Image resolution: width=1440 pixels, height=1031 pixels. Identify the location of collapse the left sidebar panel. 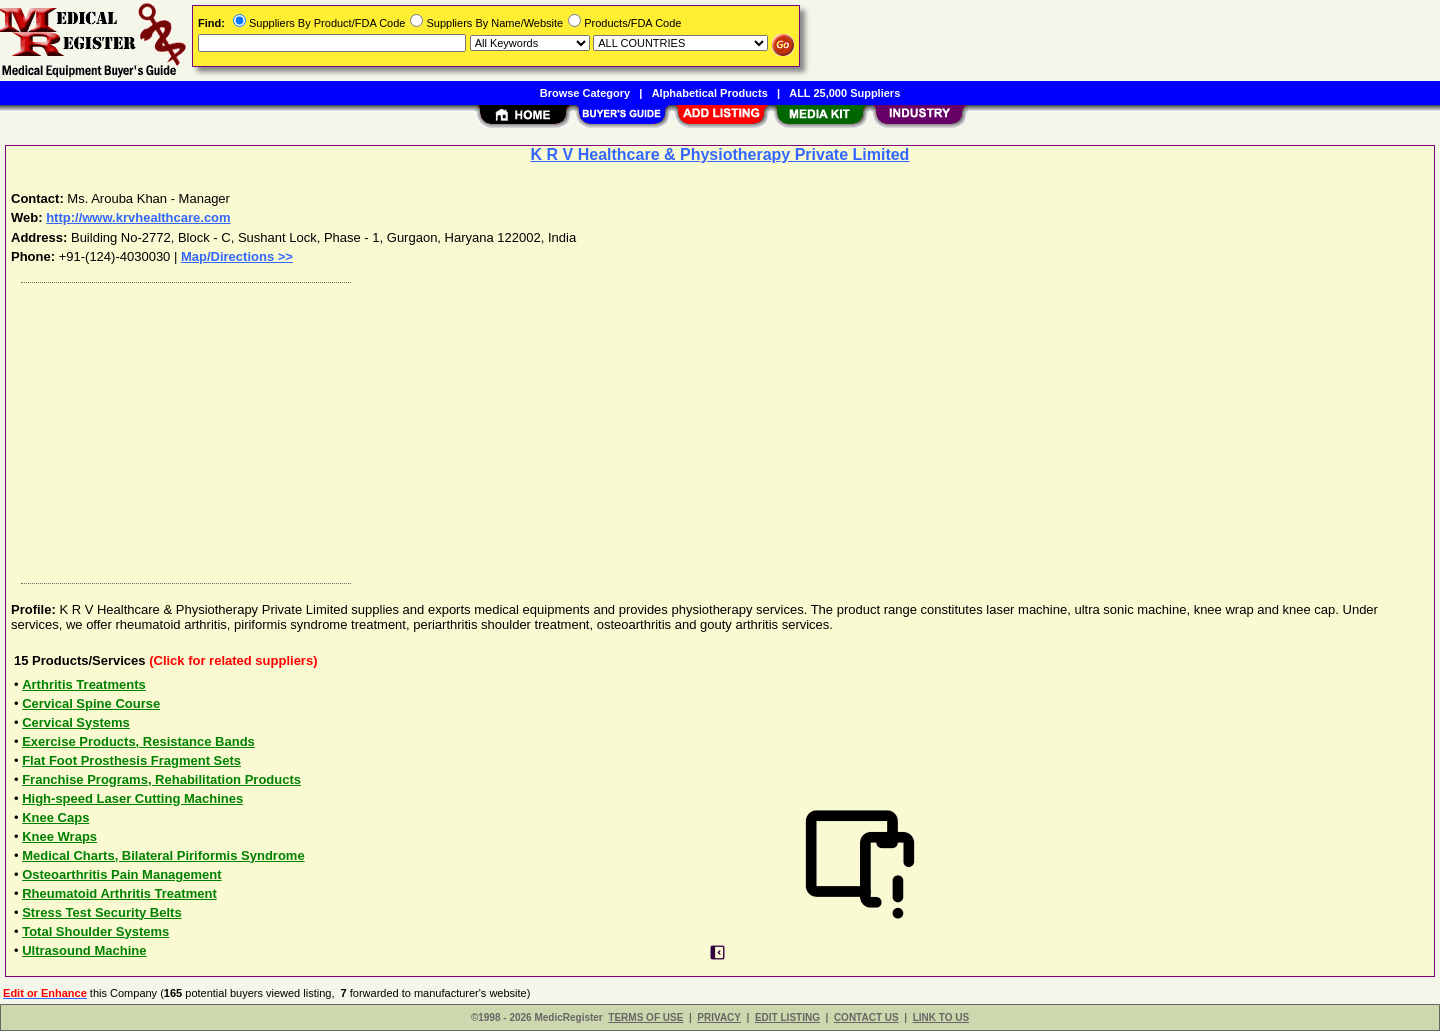
(717, 952).